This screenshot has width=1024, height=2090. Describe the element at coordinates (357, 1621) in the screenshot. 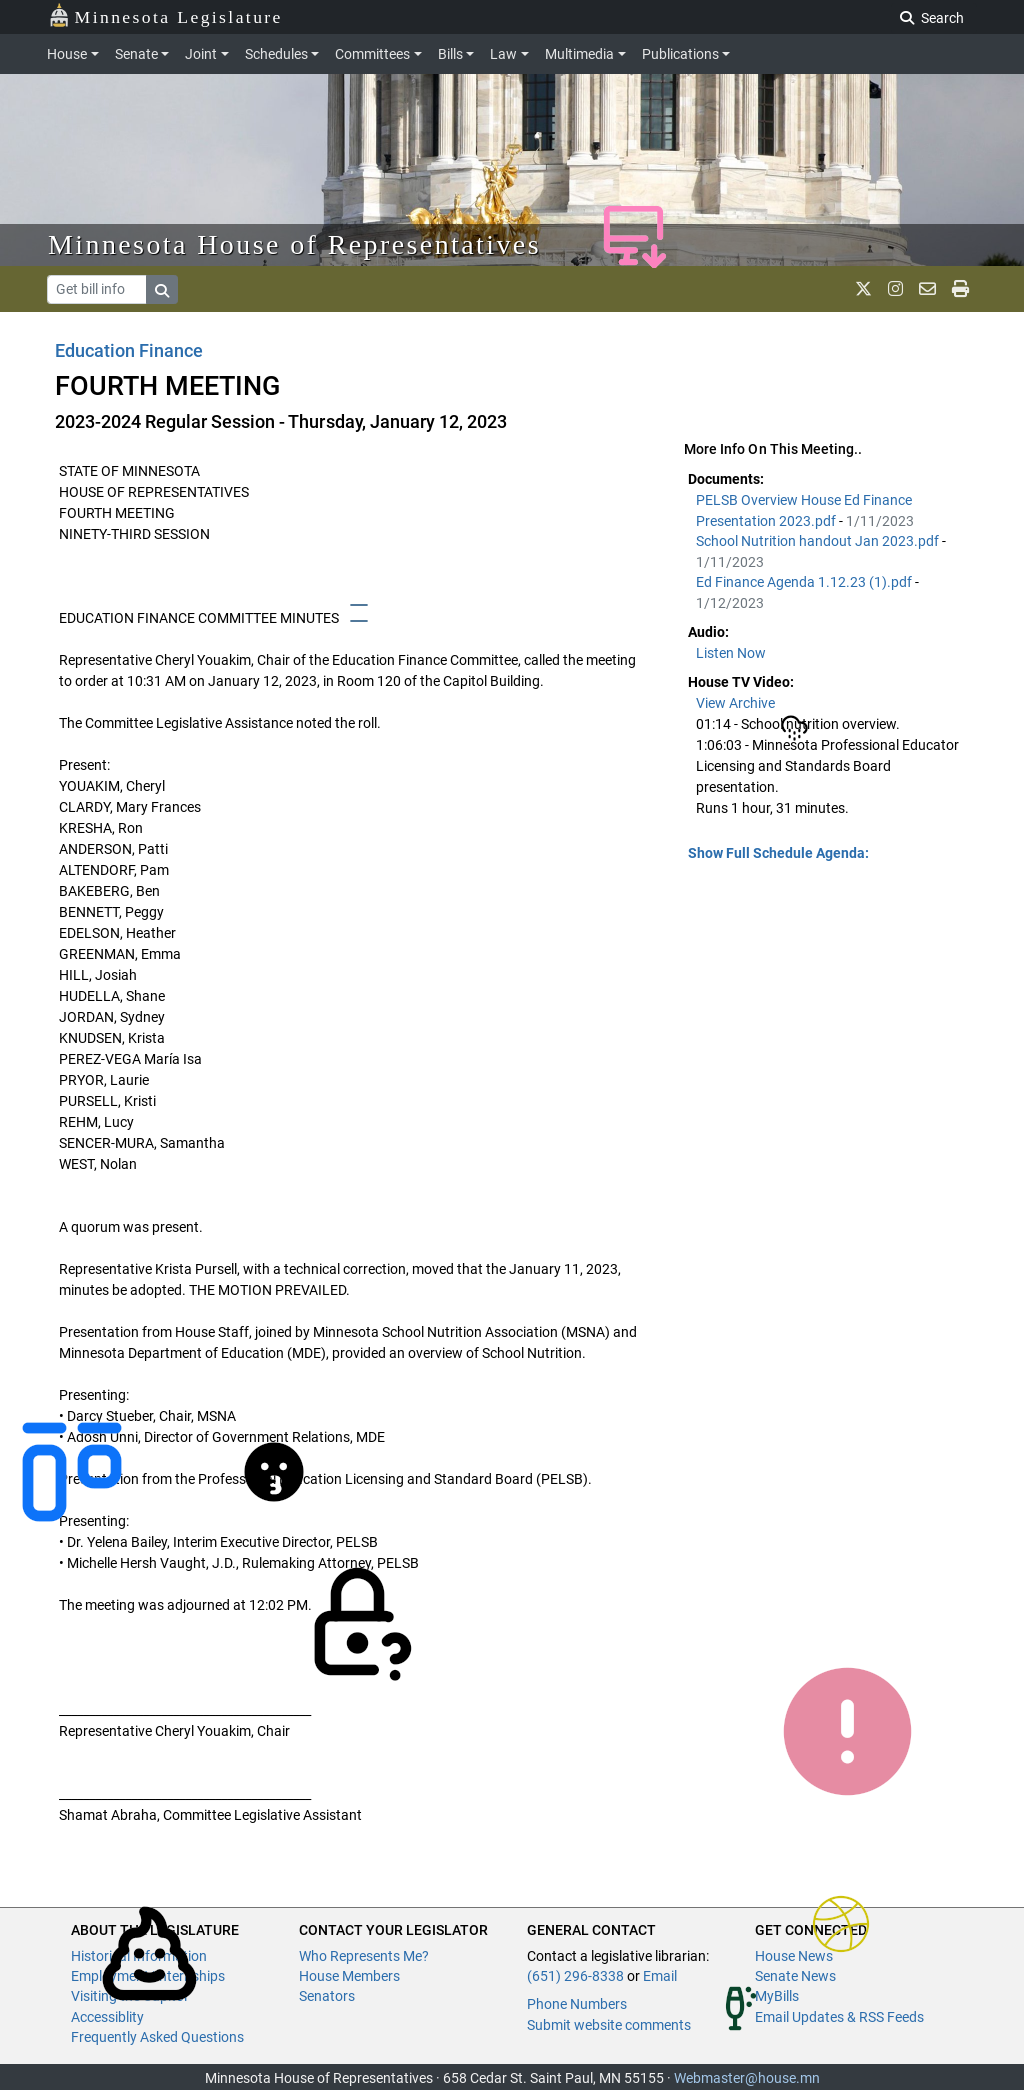

I see `view security or password help` at that location.